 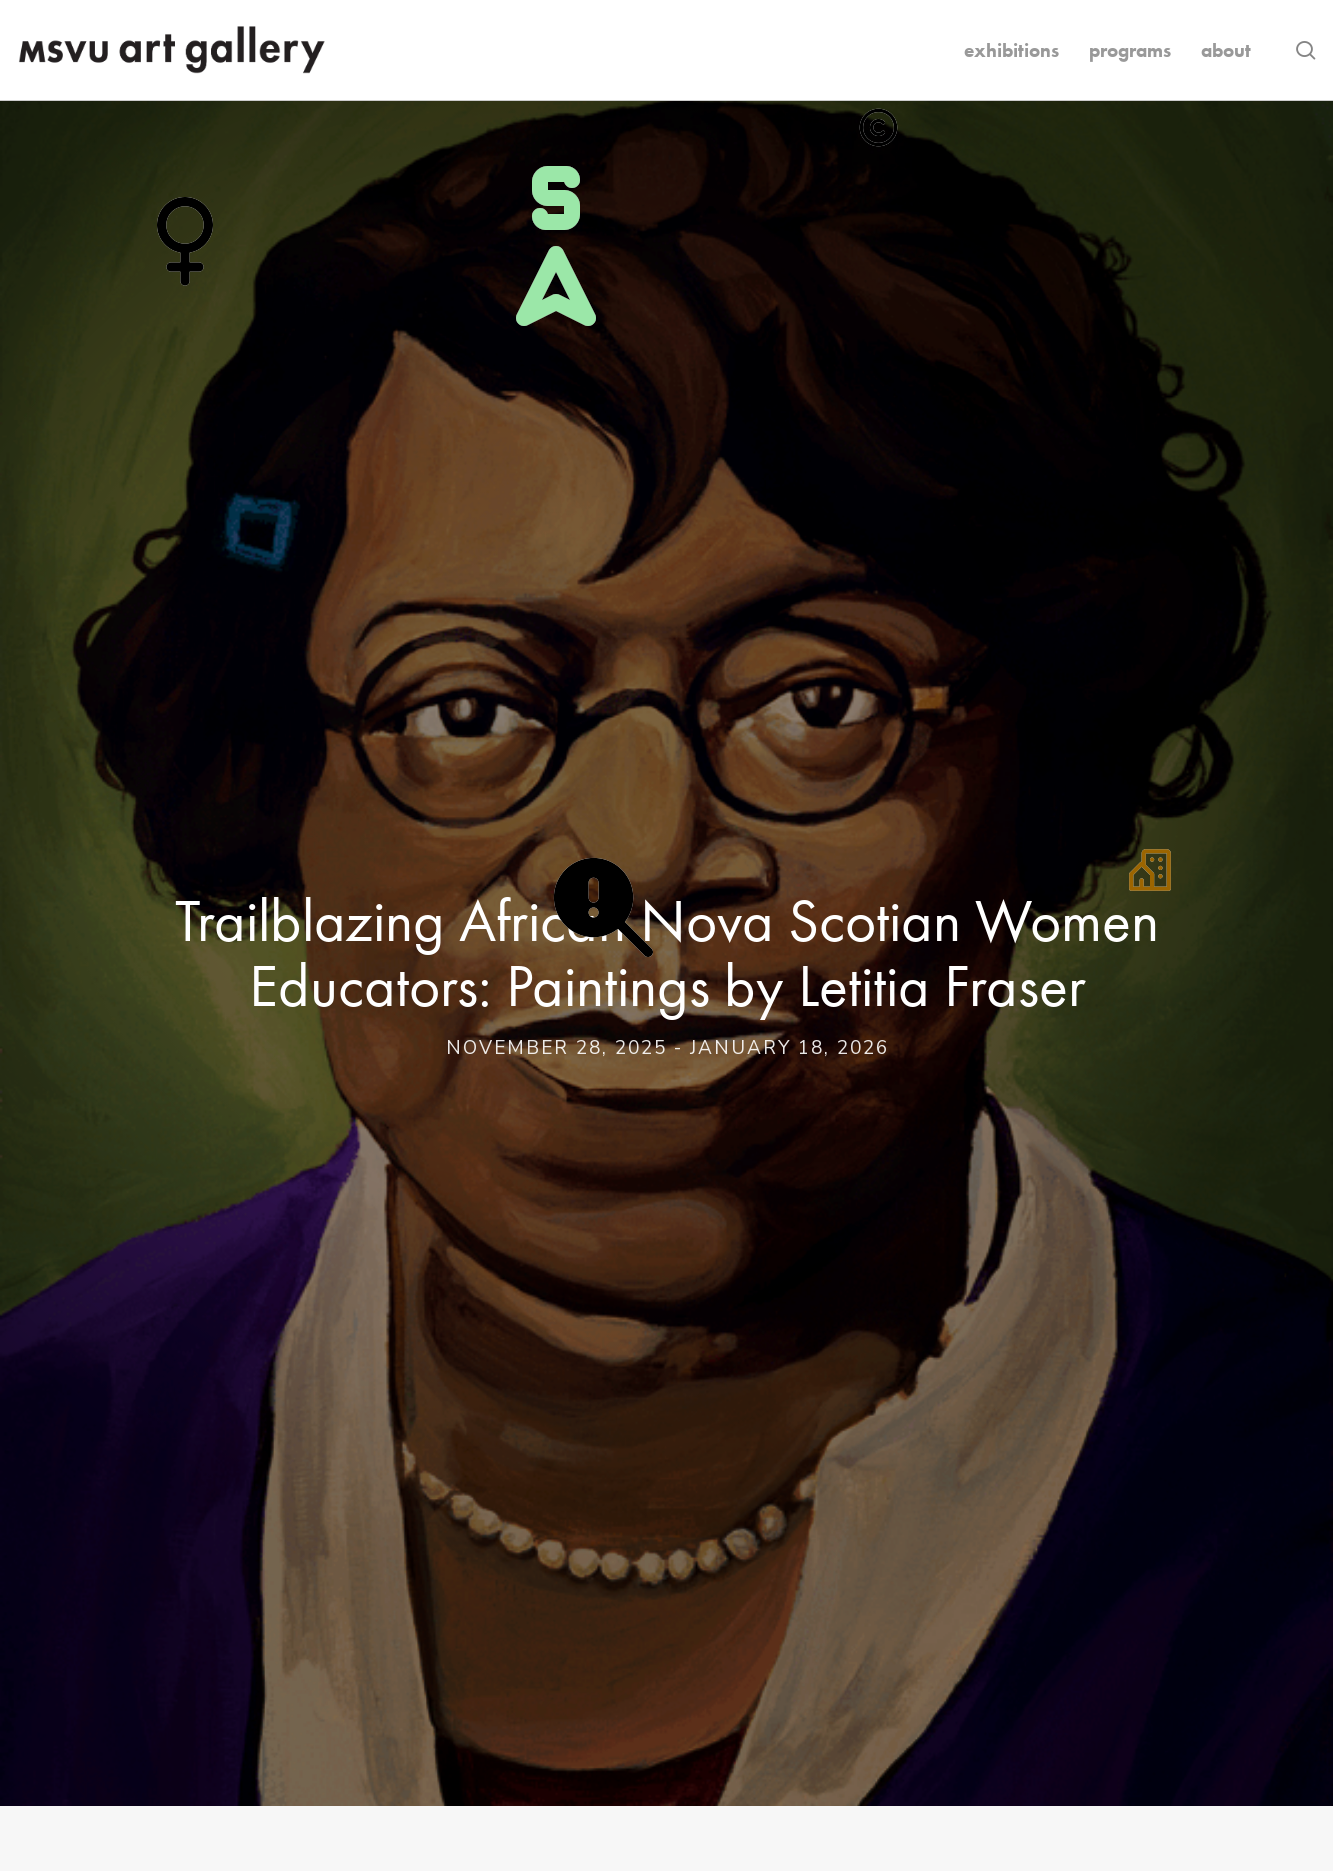 I want to click on view community or residential buildings, so click(x=1150, y=870).